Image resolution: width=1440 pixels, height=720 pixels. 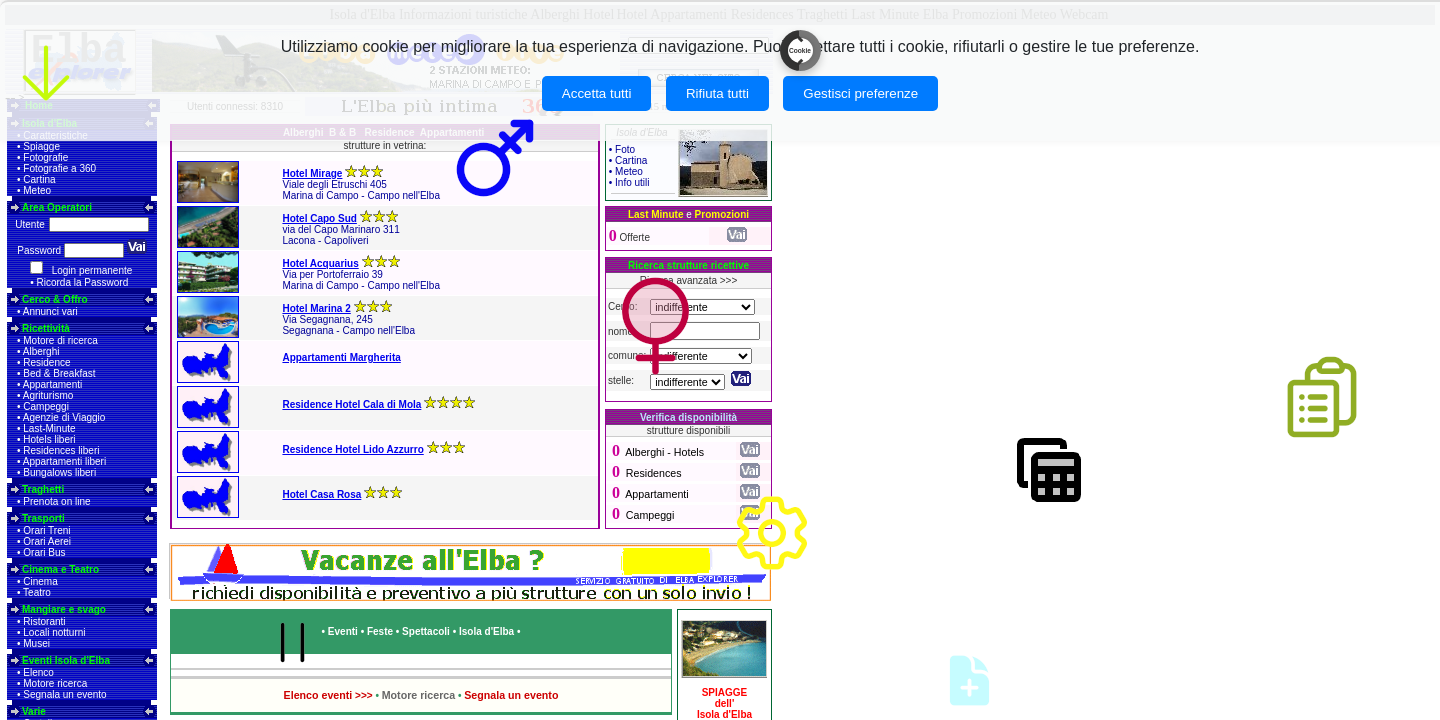 I want to click on create a new document, so click(x=969, y=680).